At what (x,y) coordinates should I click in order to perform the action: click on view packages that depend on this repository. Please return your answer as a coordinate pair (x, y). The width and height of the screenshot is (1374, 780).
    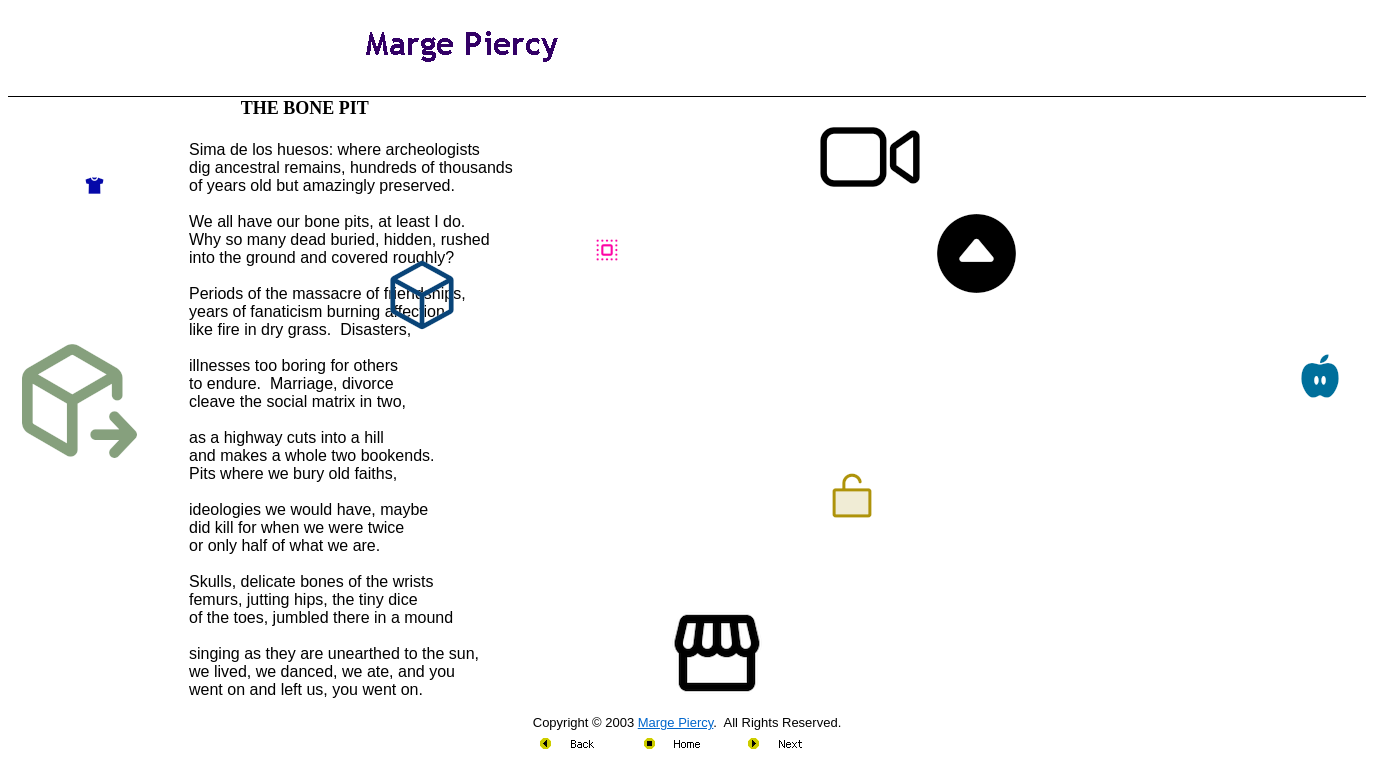
    Looking at the image, I should click on (79, 400).